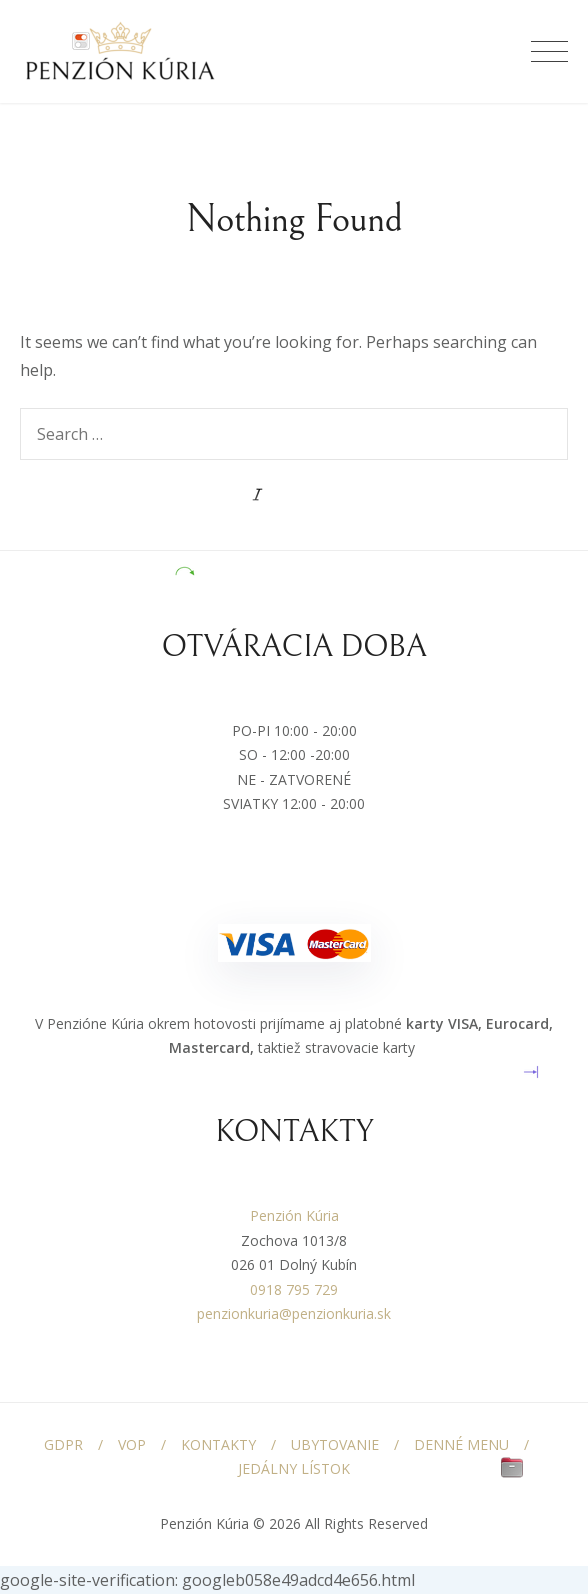  I want to click on open the file manager application, so click(512, 1467).